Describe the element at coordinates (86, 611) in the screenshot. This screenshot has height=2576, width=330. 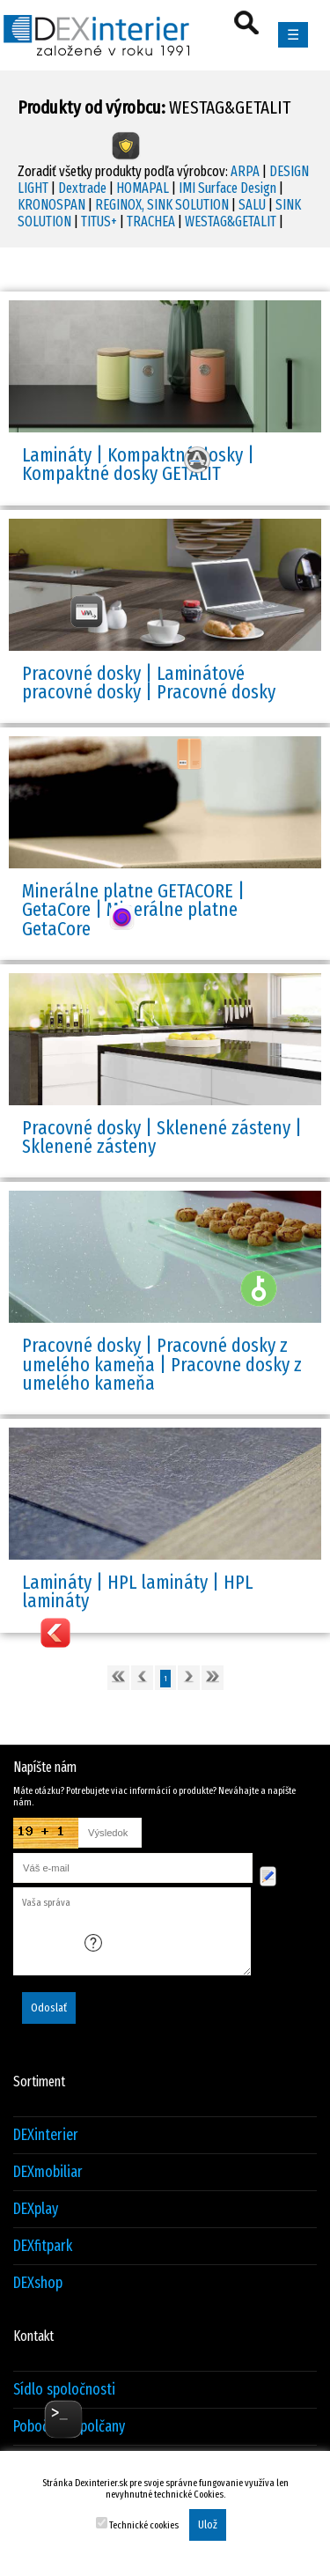
I see `access virtual machine migration settings` at that location.